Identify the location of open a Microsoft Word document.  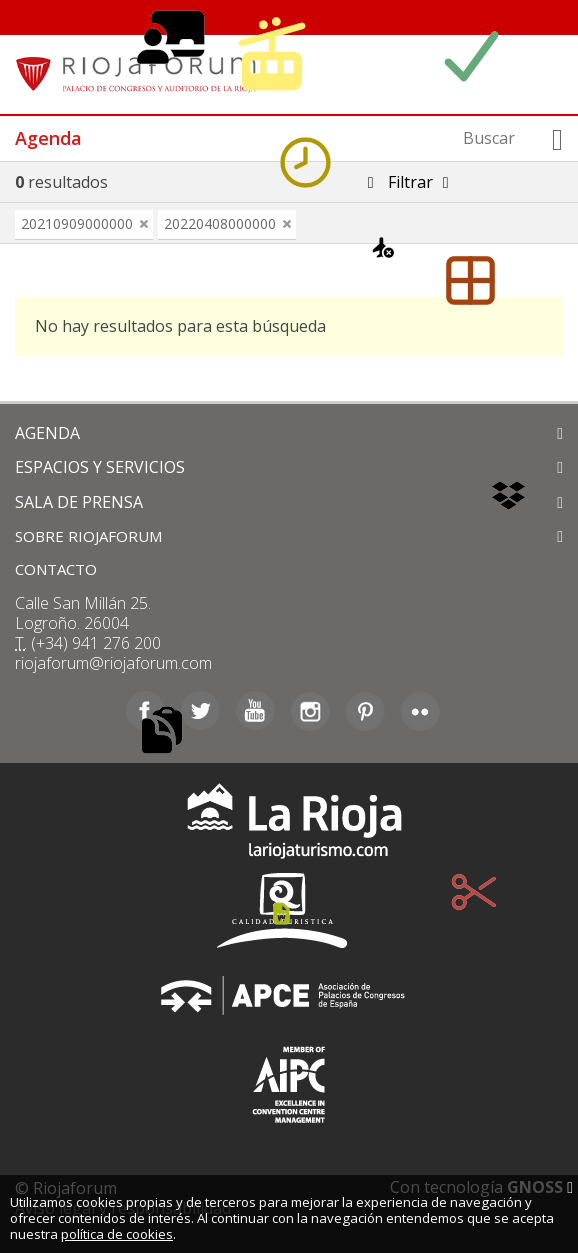
(281, 913).